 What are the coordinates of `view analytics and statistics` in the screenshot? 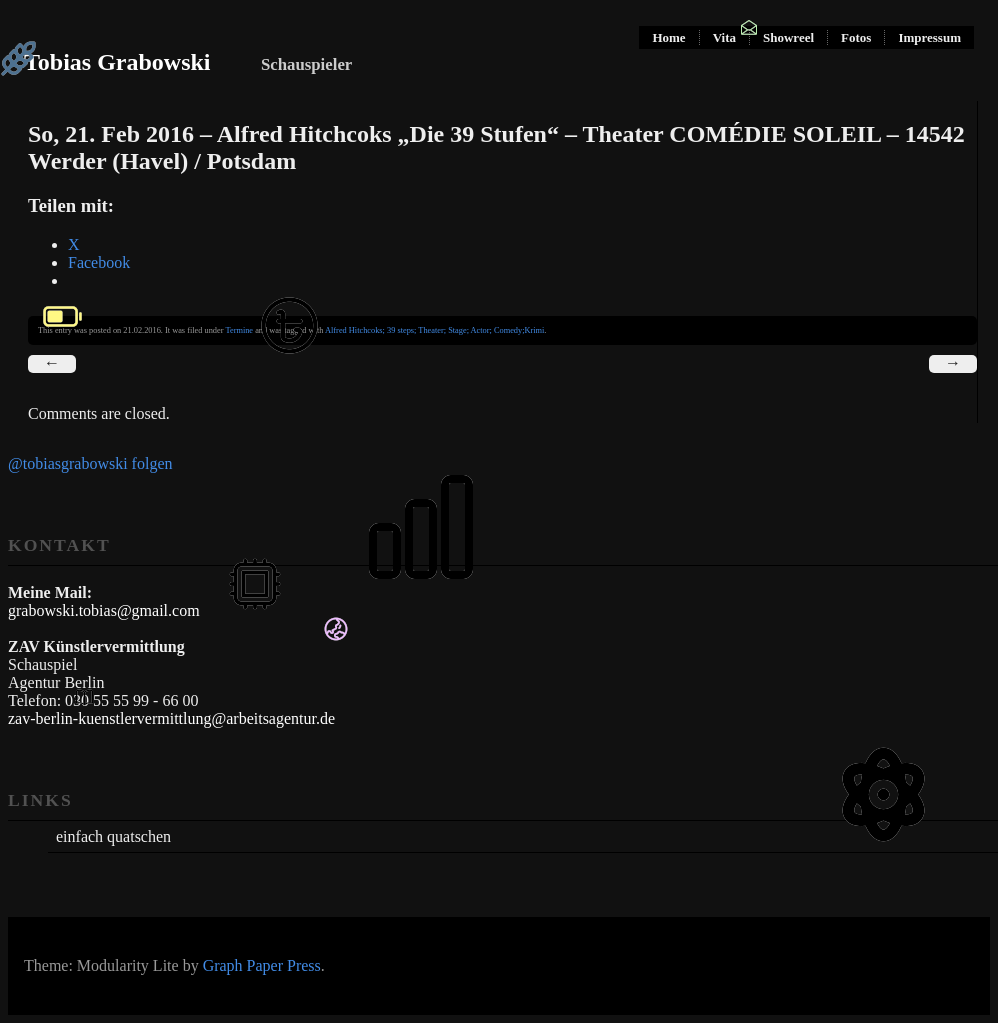 It's located at (421, 527).